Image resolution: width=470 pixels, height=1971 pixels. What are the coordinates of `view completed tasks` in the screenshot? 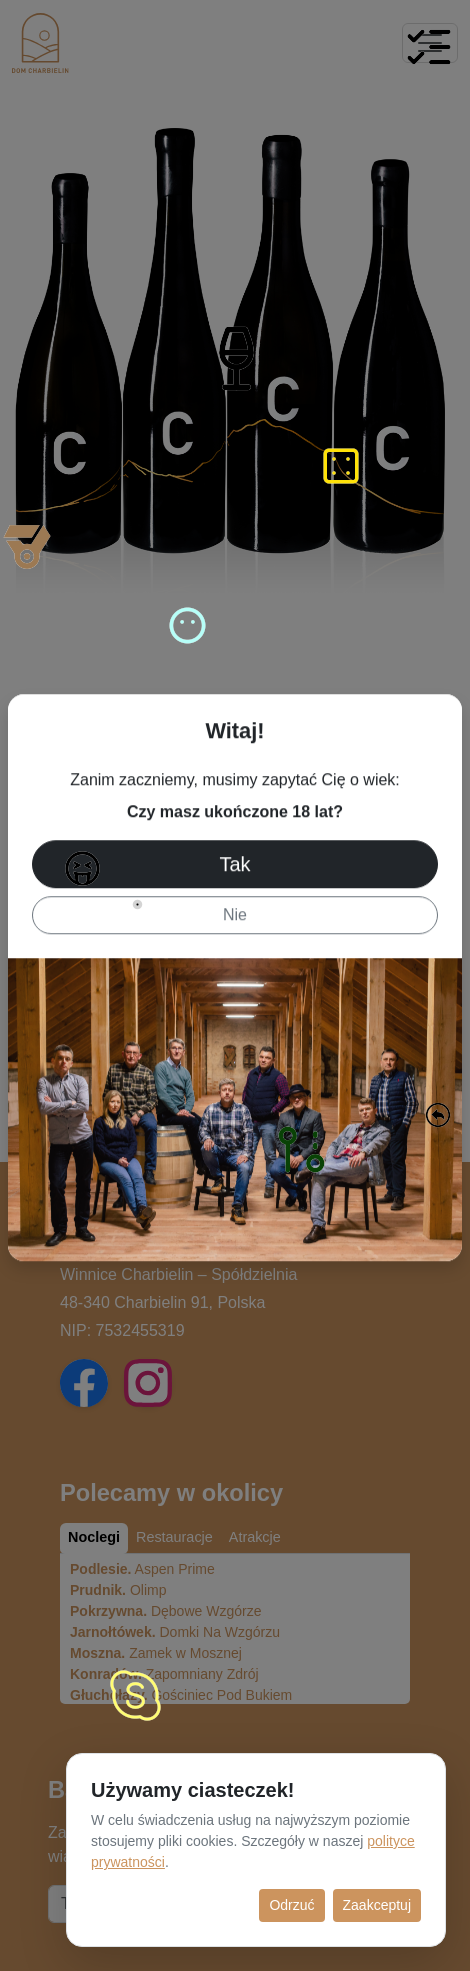 It's located at (429, 47).